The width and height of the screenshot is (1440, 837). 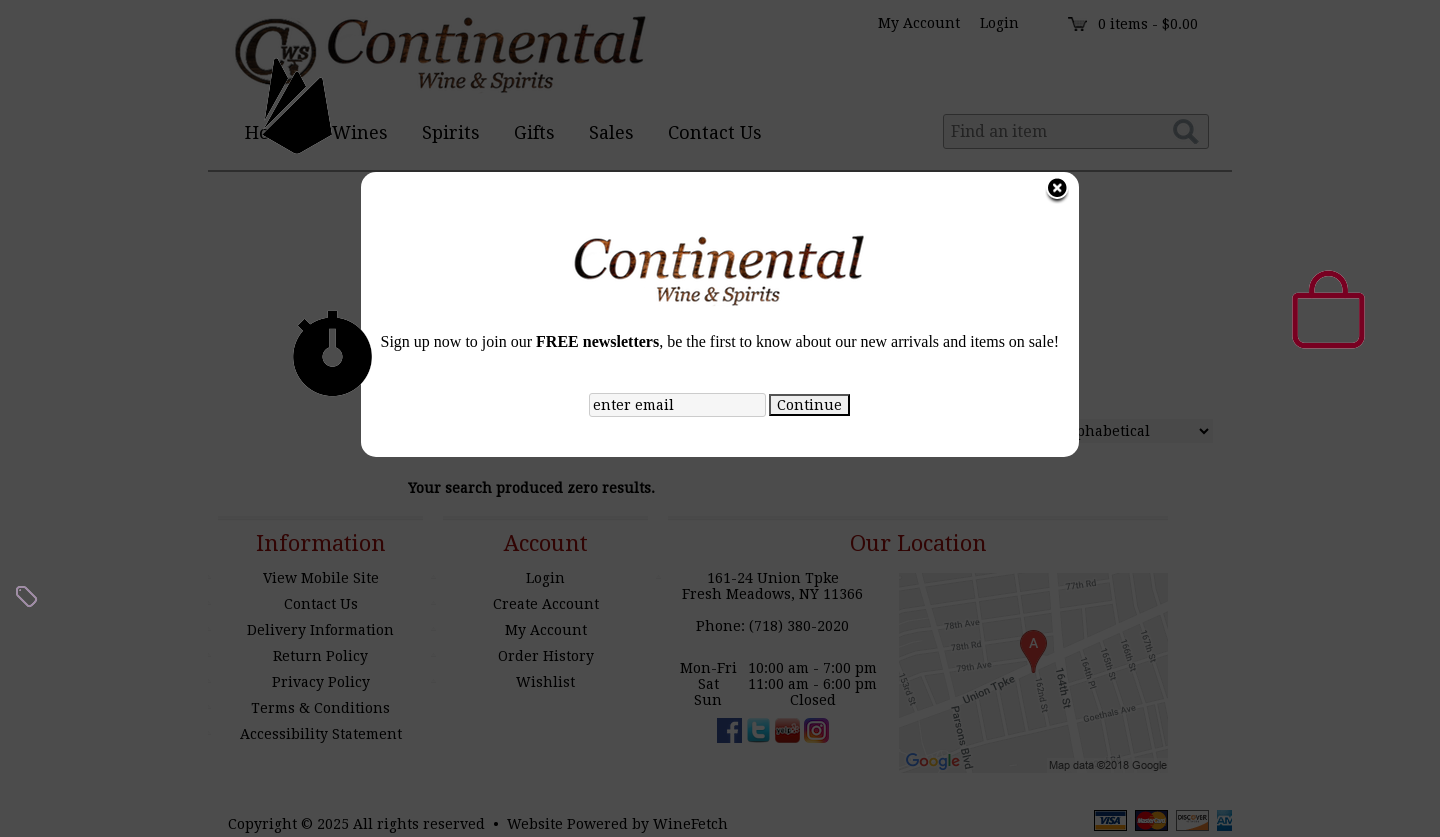 I want to click on add or view tags for an item, so click(x=26, y=596).